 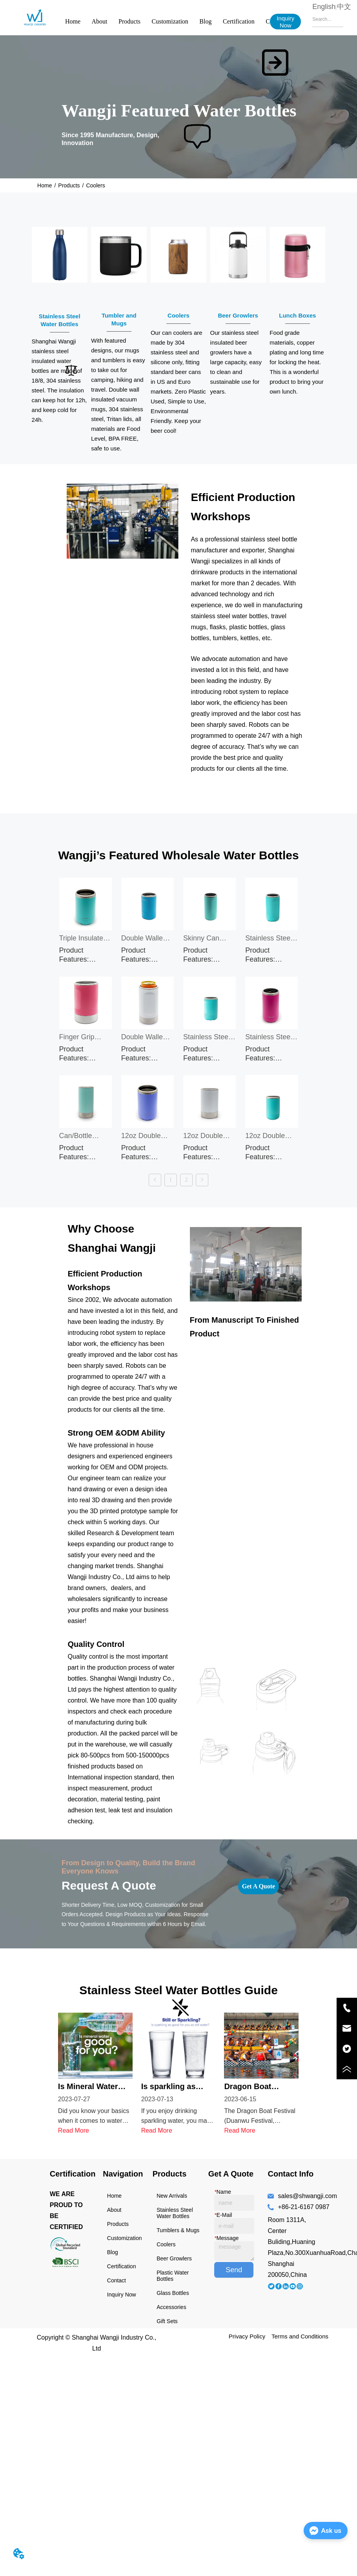 I want to click on flash or lightning feature disabled, so click(x=180, y=2008).